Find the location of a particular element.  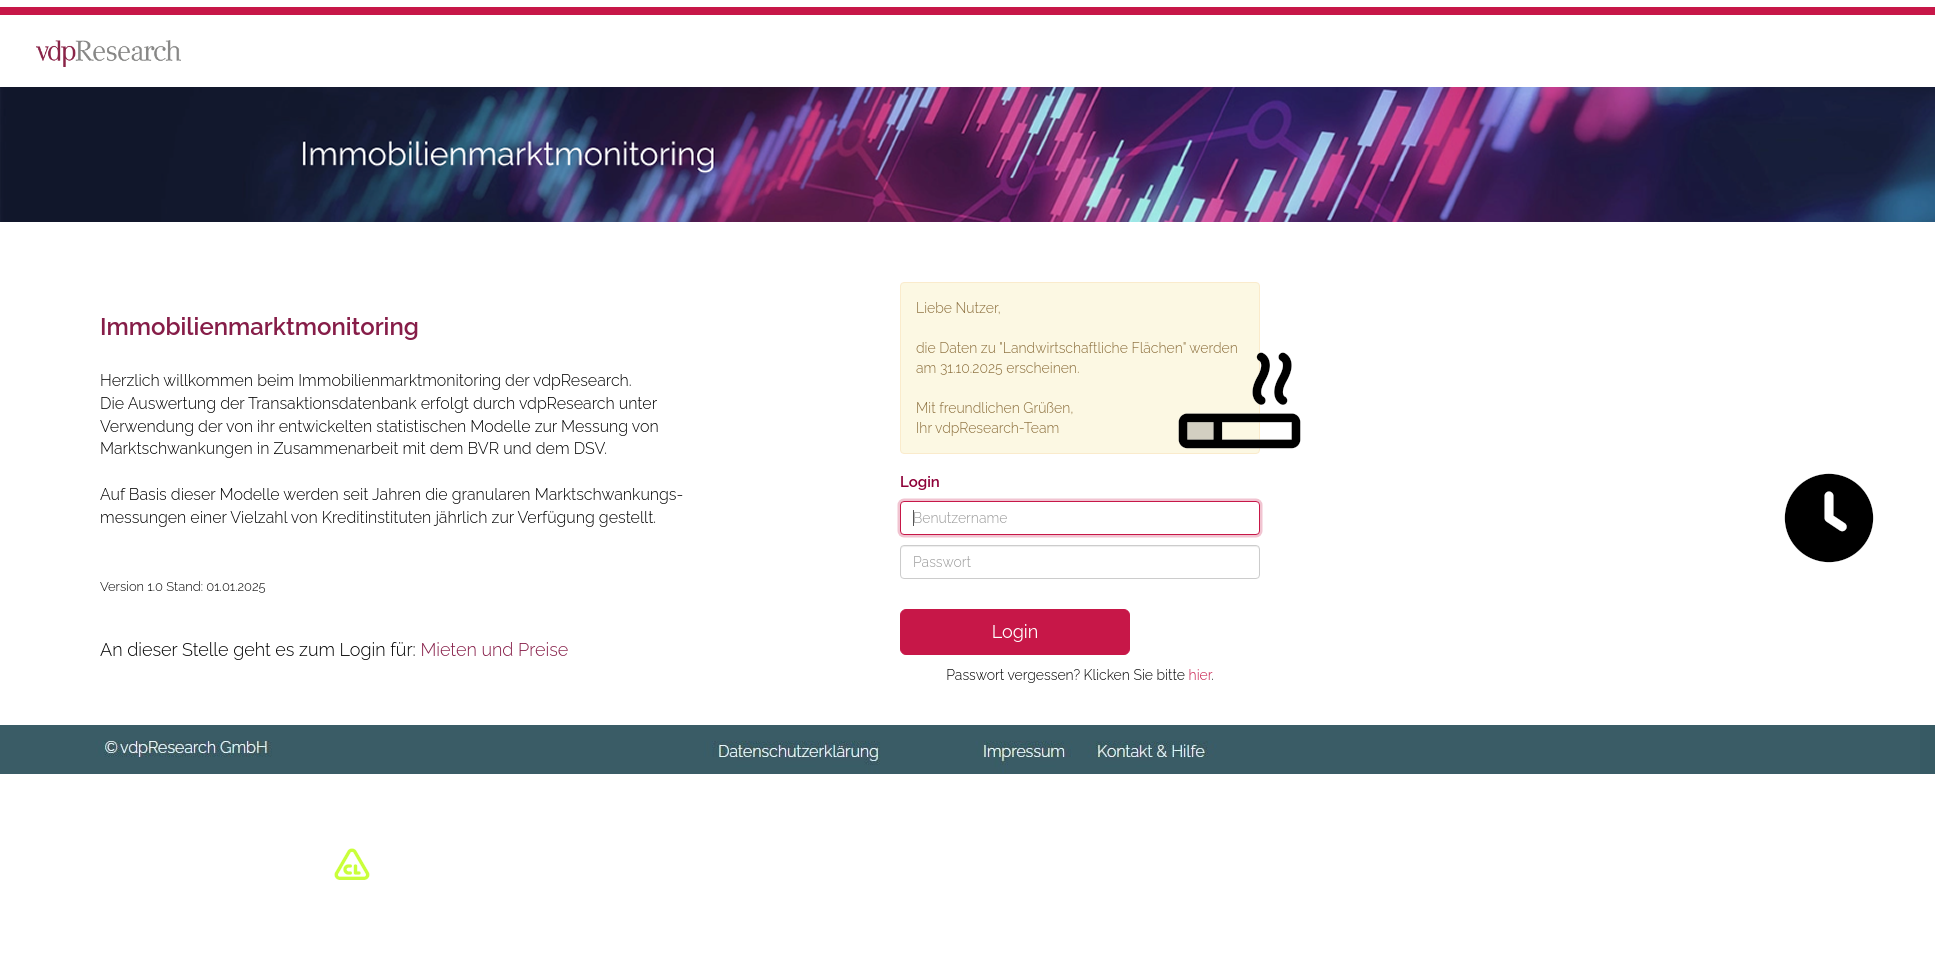

view time or clock settings is located at coordinates (1829, 518).